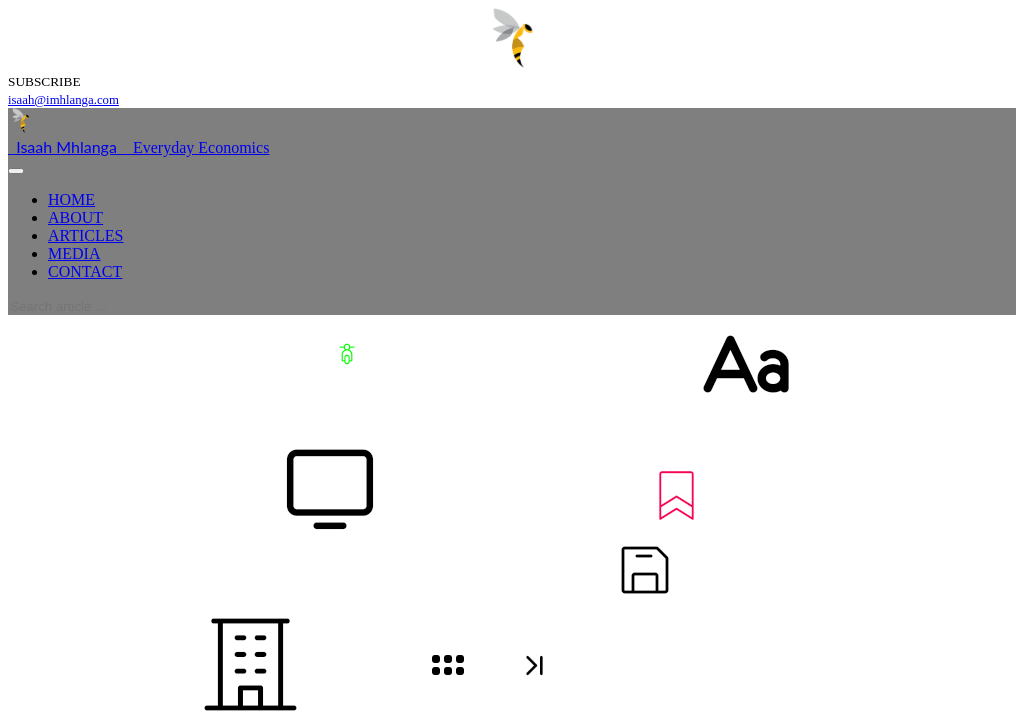  What do you see at coordinates (645, 570) in the screenshot?
I see `save current file or document` at bounding box center [645, 570].